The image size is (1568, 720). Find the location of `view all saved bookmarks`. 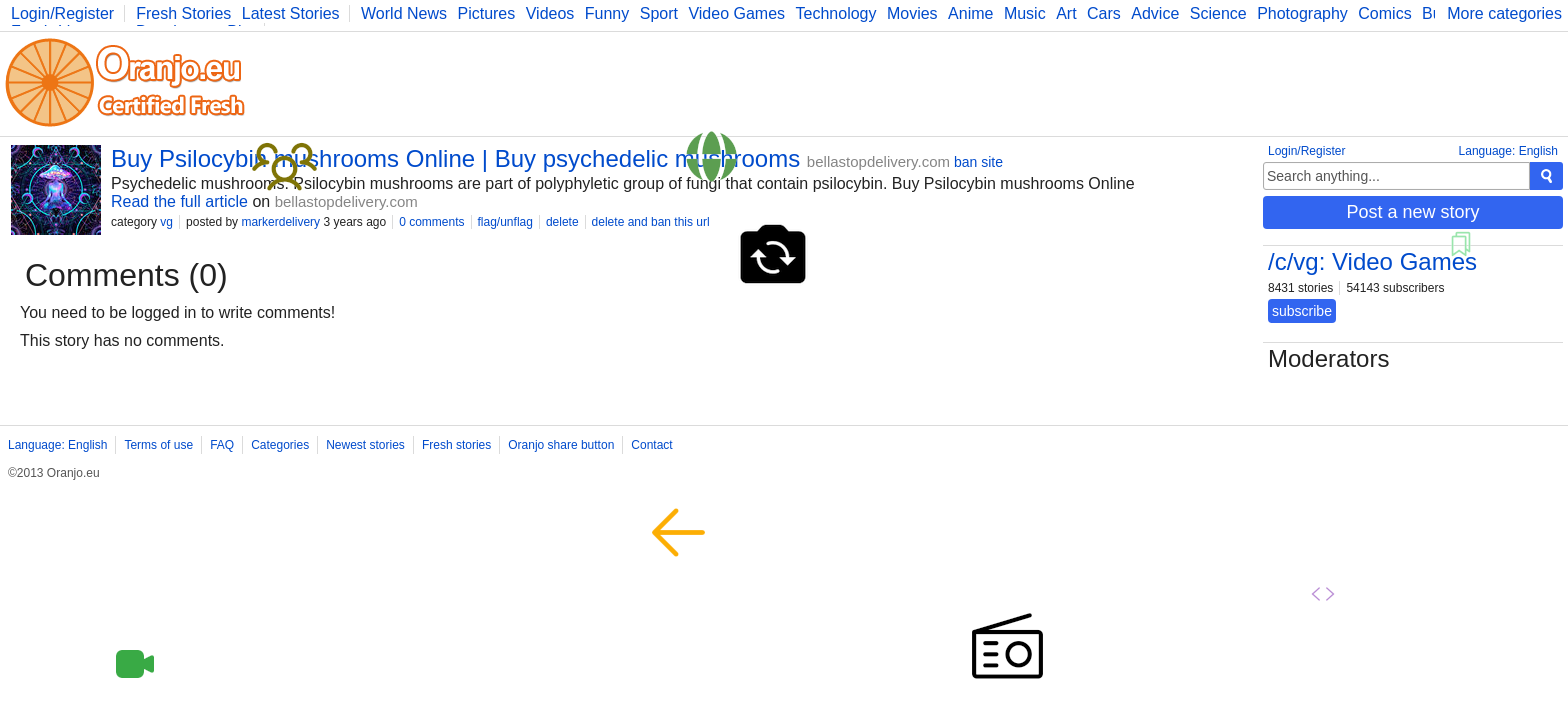

view all saved bookmarks is located at coordinates (1461, 244).